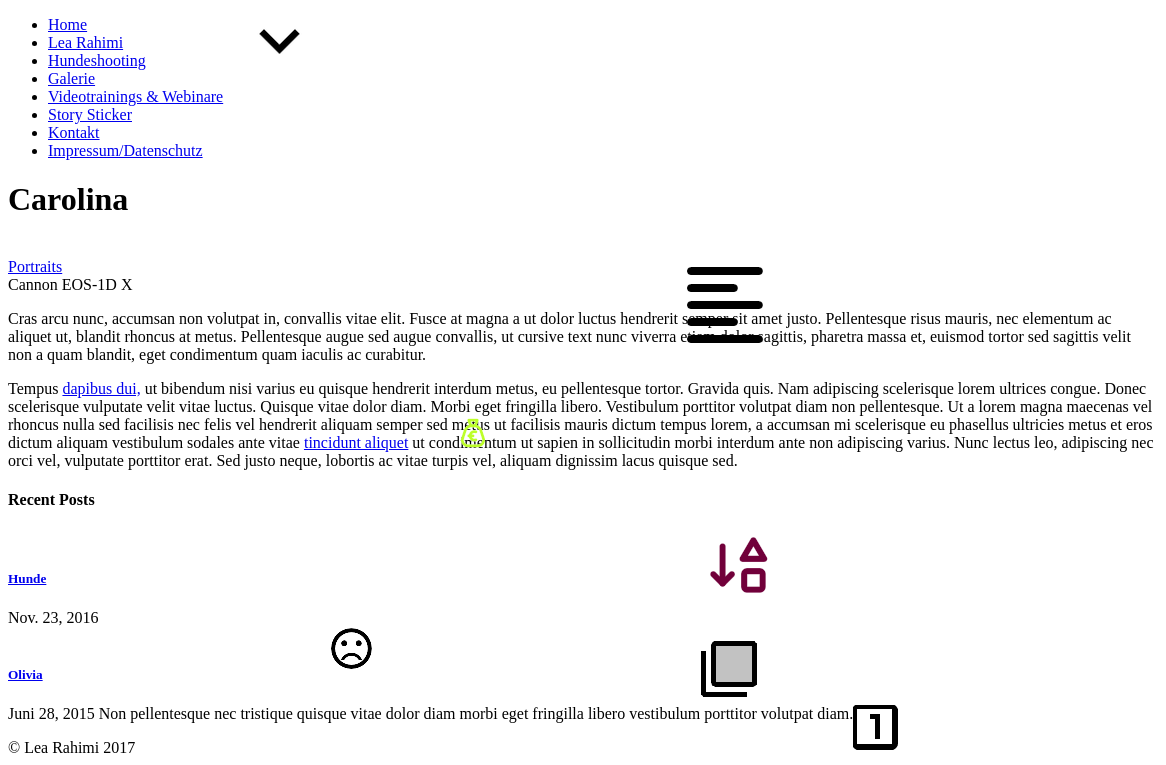 This screenshot has width=1166, height=765. Describe the element at coordinates (875, 727) in the screenshot. I see `select option one or first choice` at that location.